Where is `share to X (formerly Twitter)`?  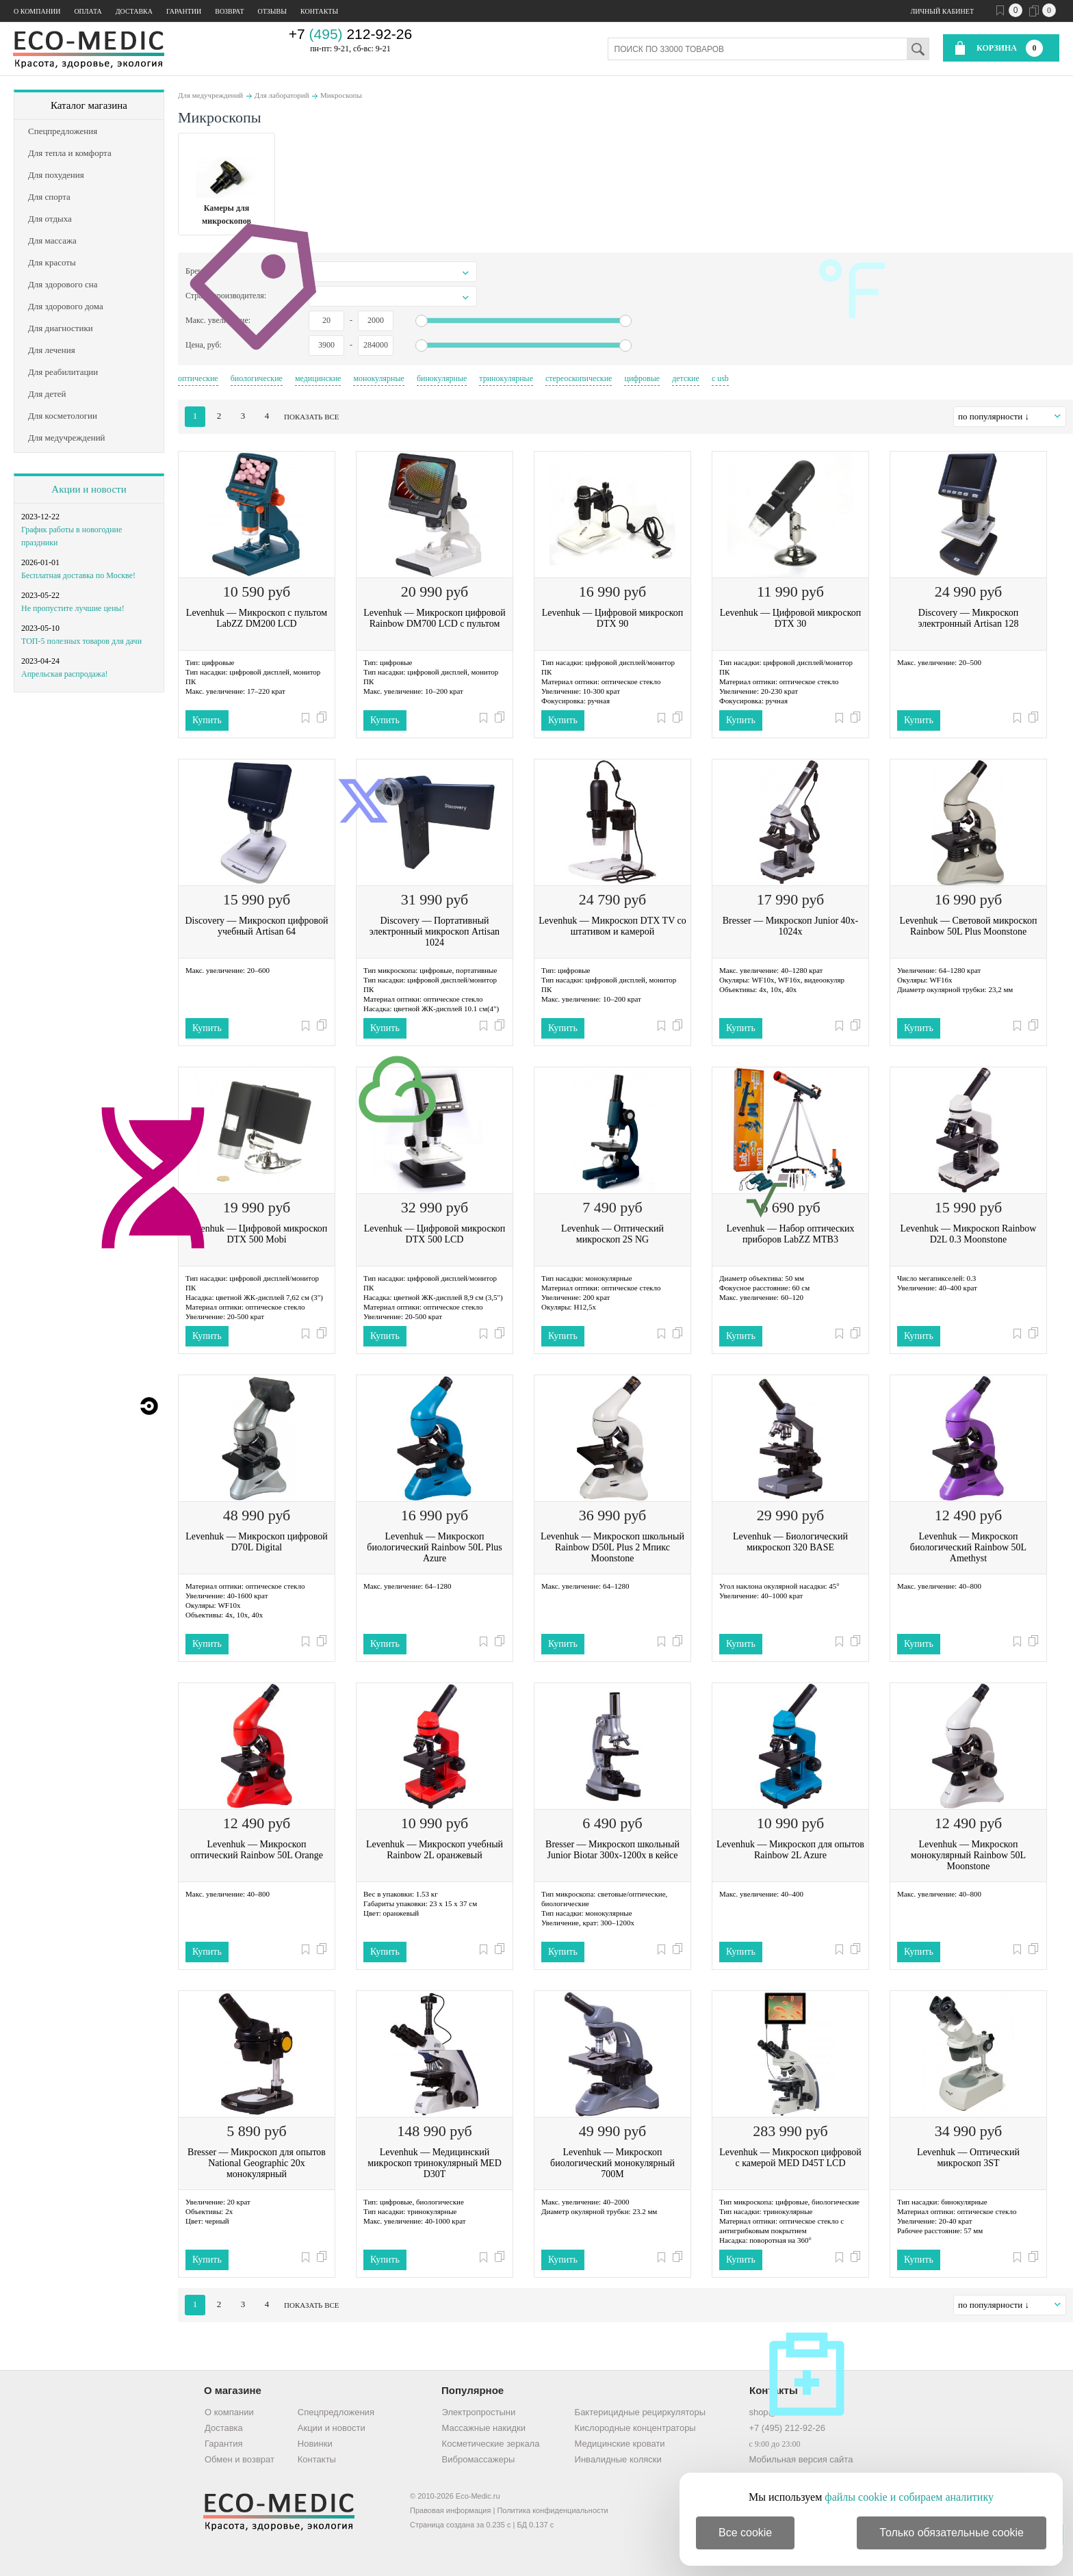
share to X (formerly Twitter) is located at coordinates (363, 801).